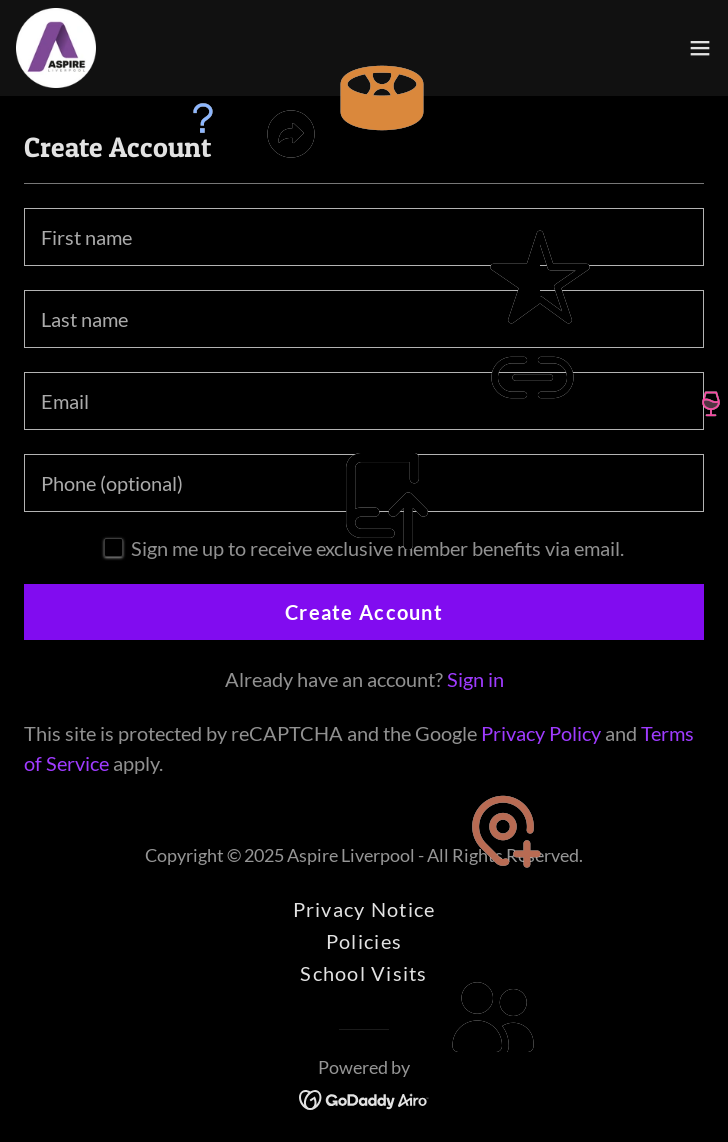 This screenshot has height=1142, width=728. What do you see at coordinates (291, 134) in the screenshot?
I see `share or forward content` at bounding box center [291, 134].